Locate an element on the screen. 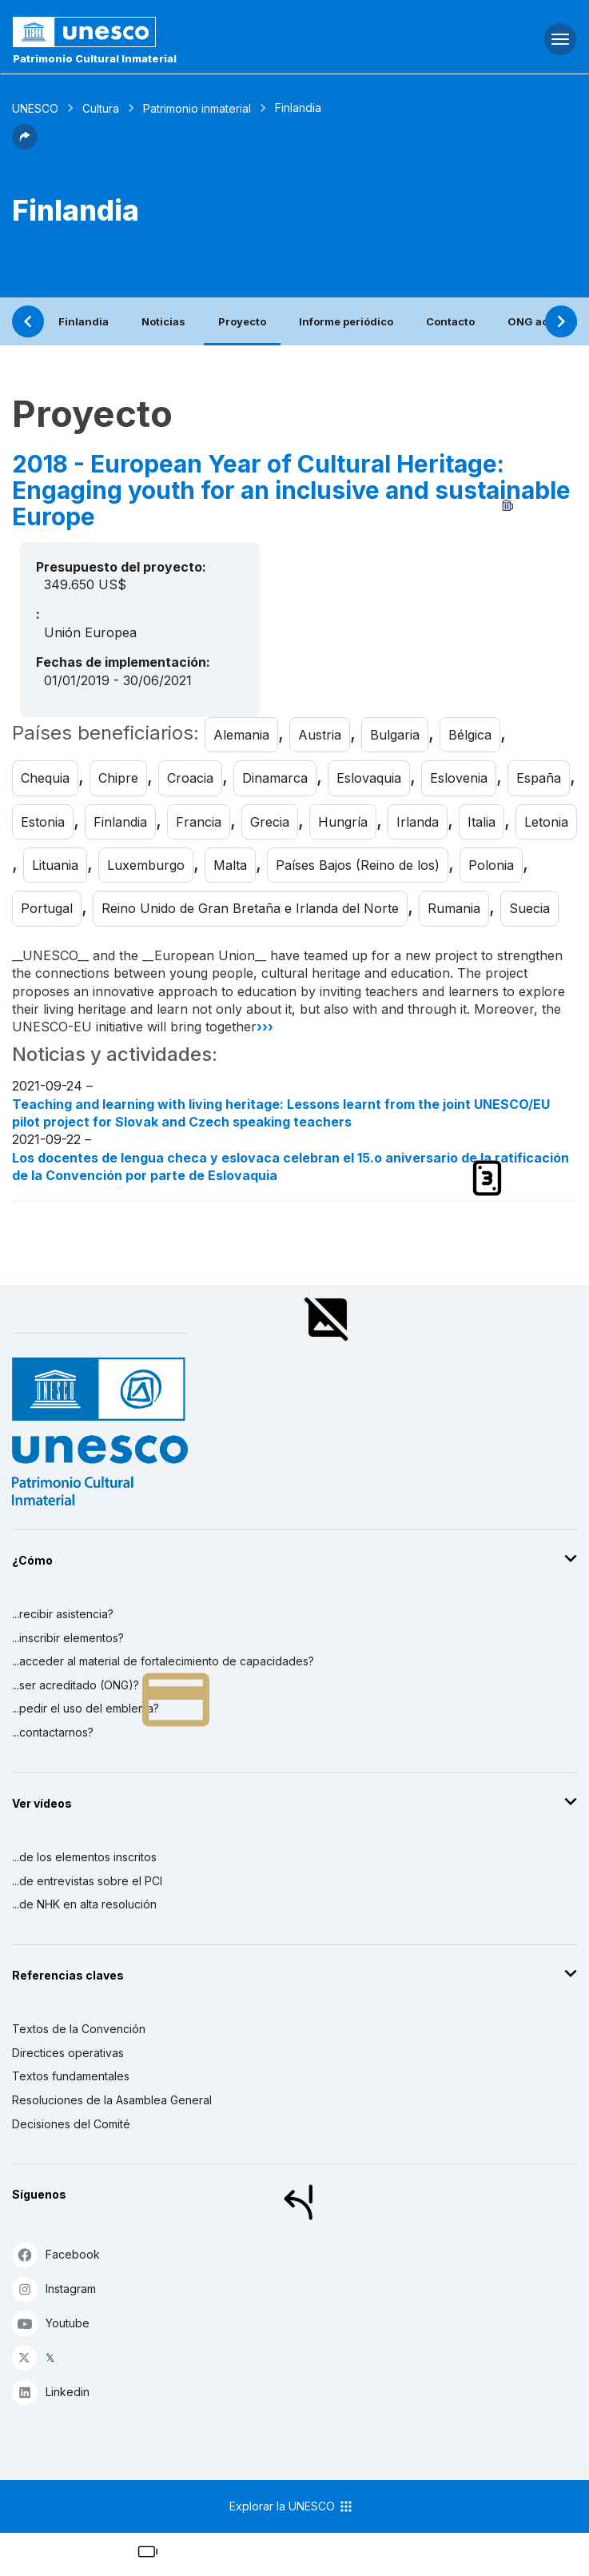  indicates battery is empty or depleted is located at coordinates (147, 2551).